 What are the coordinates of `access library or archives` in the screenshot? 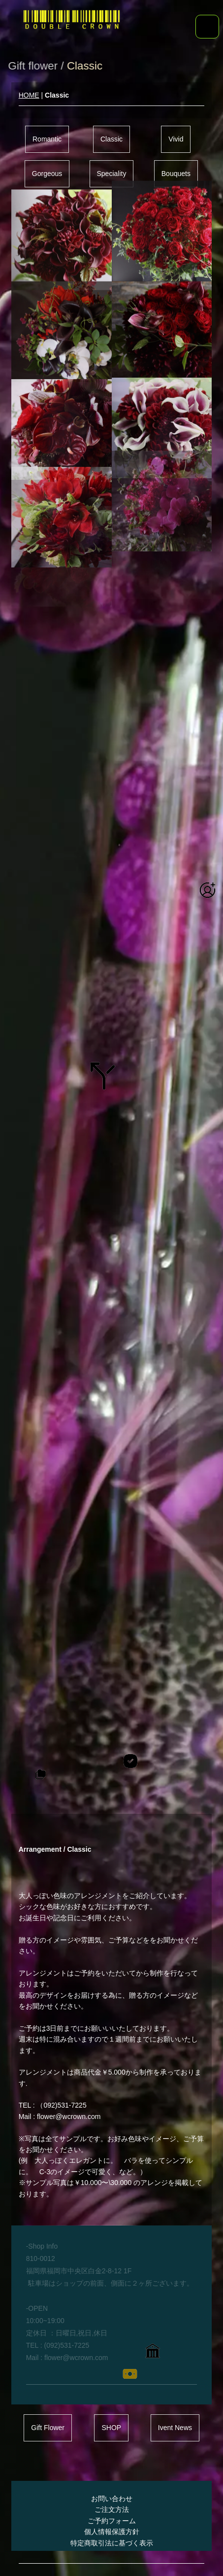 It's located at (153, 2351).